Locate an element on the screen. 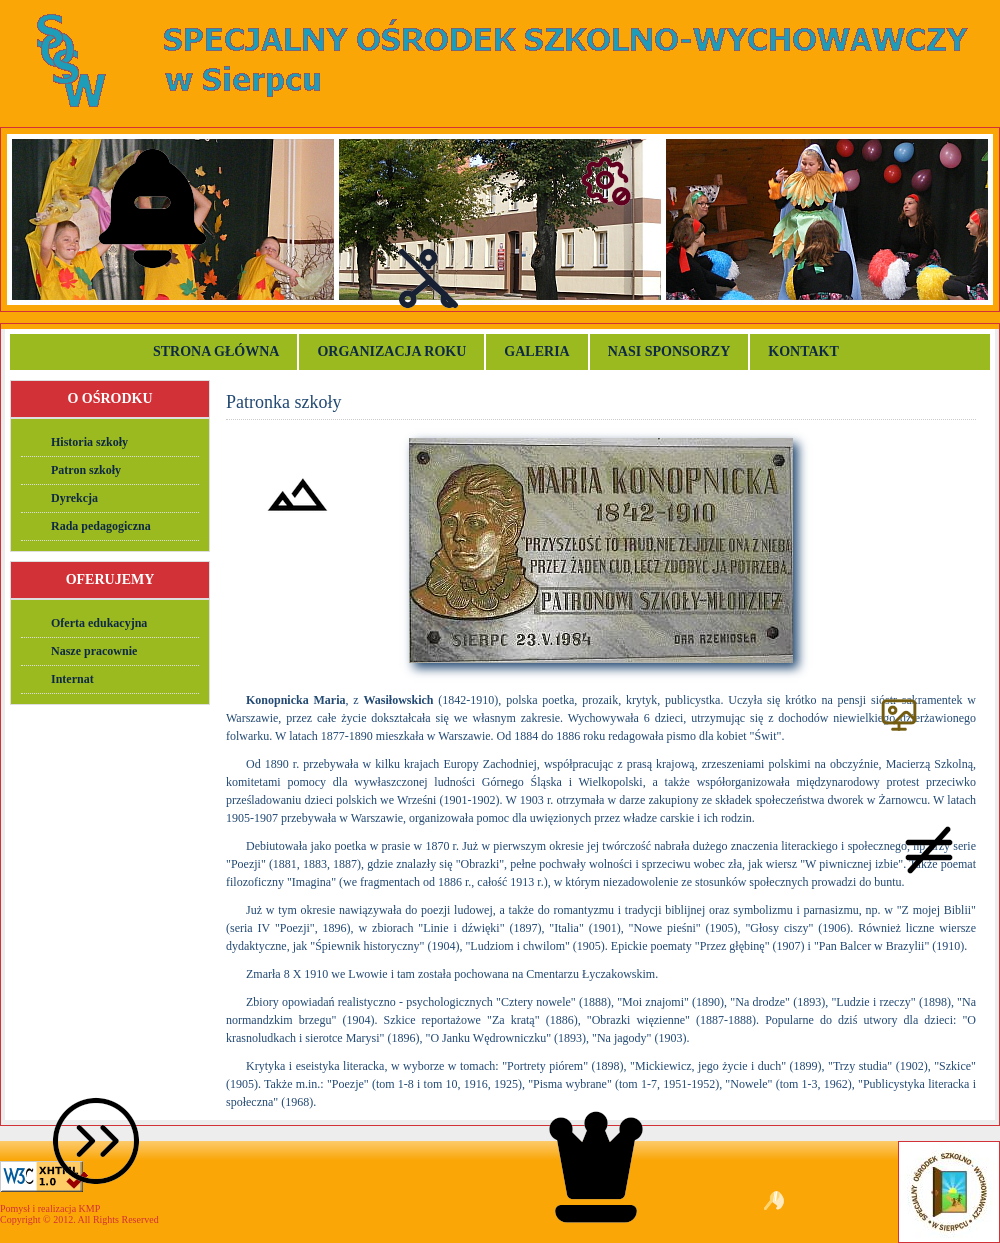  view terrain or topographic map layer is located at coordinates (297, 494).